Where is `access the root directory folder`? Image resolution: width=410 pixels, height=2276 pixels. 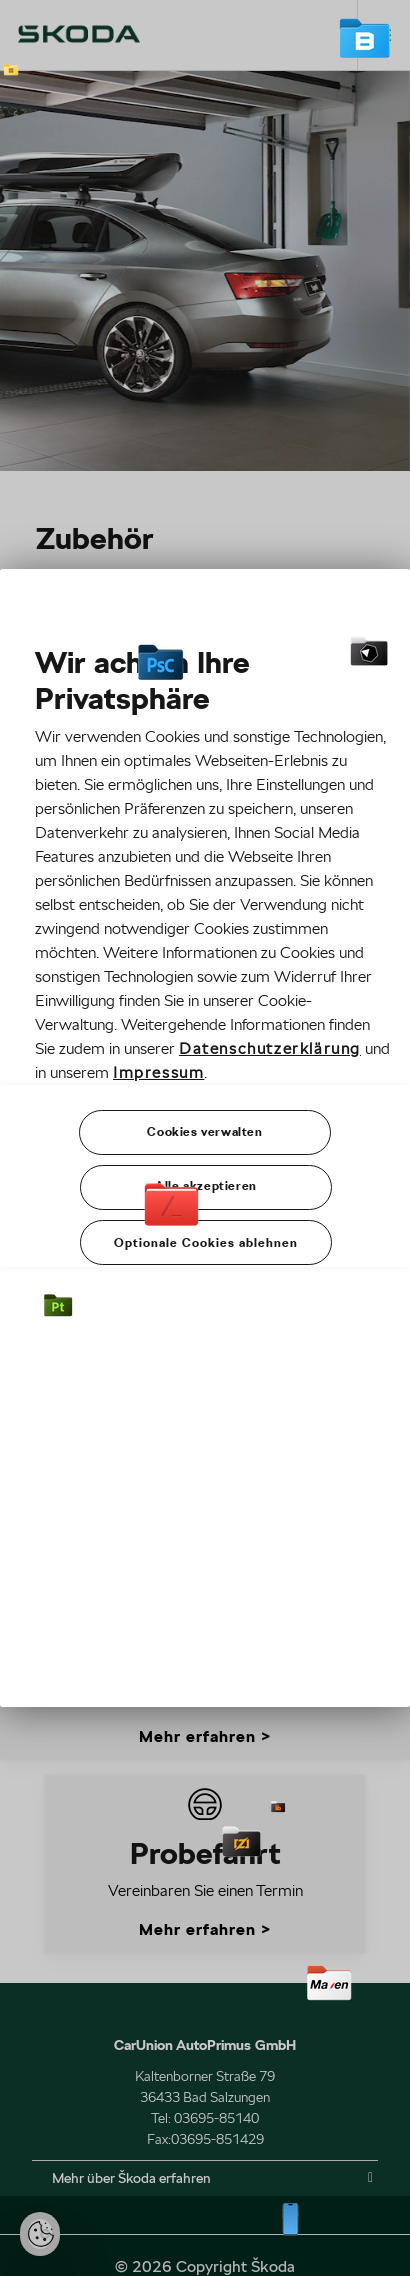
access the root directory folder is located at coordinates (171, 1204).